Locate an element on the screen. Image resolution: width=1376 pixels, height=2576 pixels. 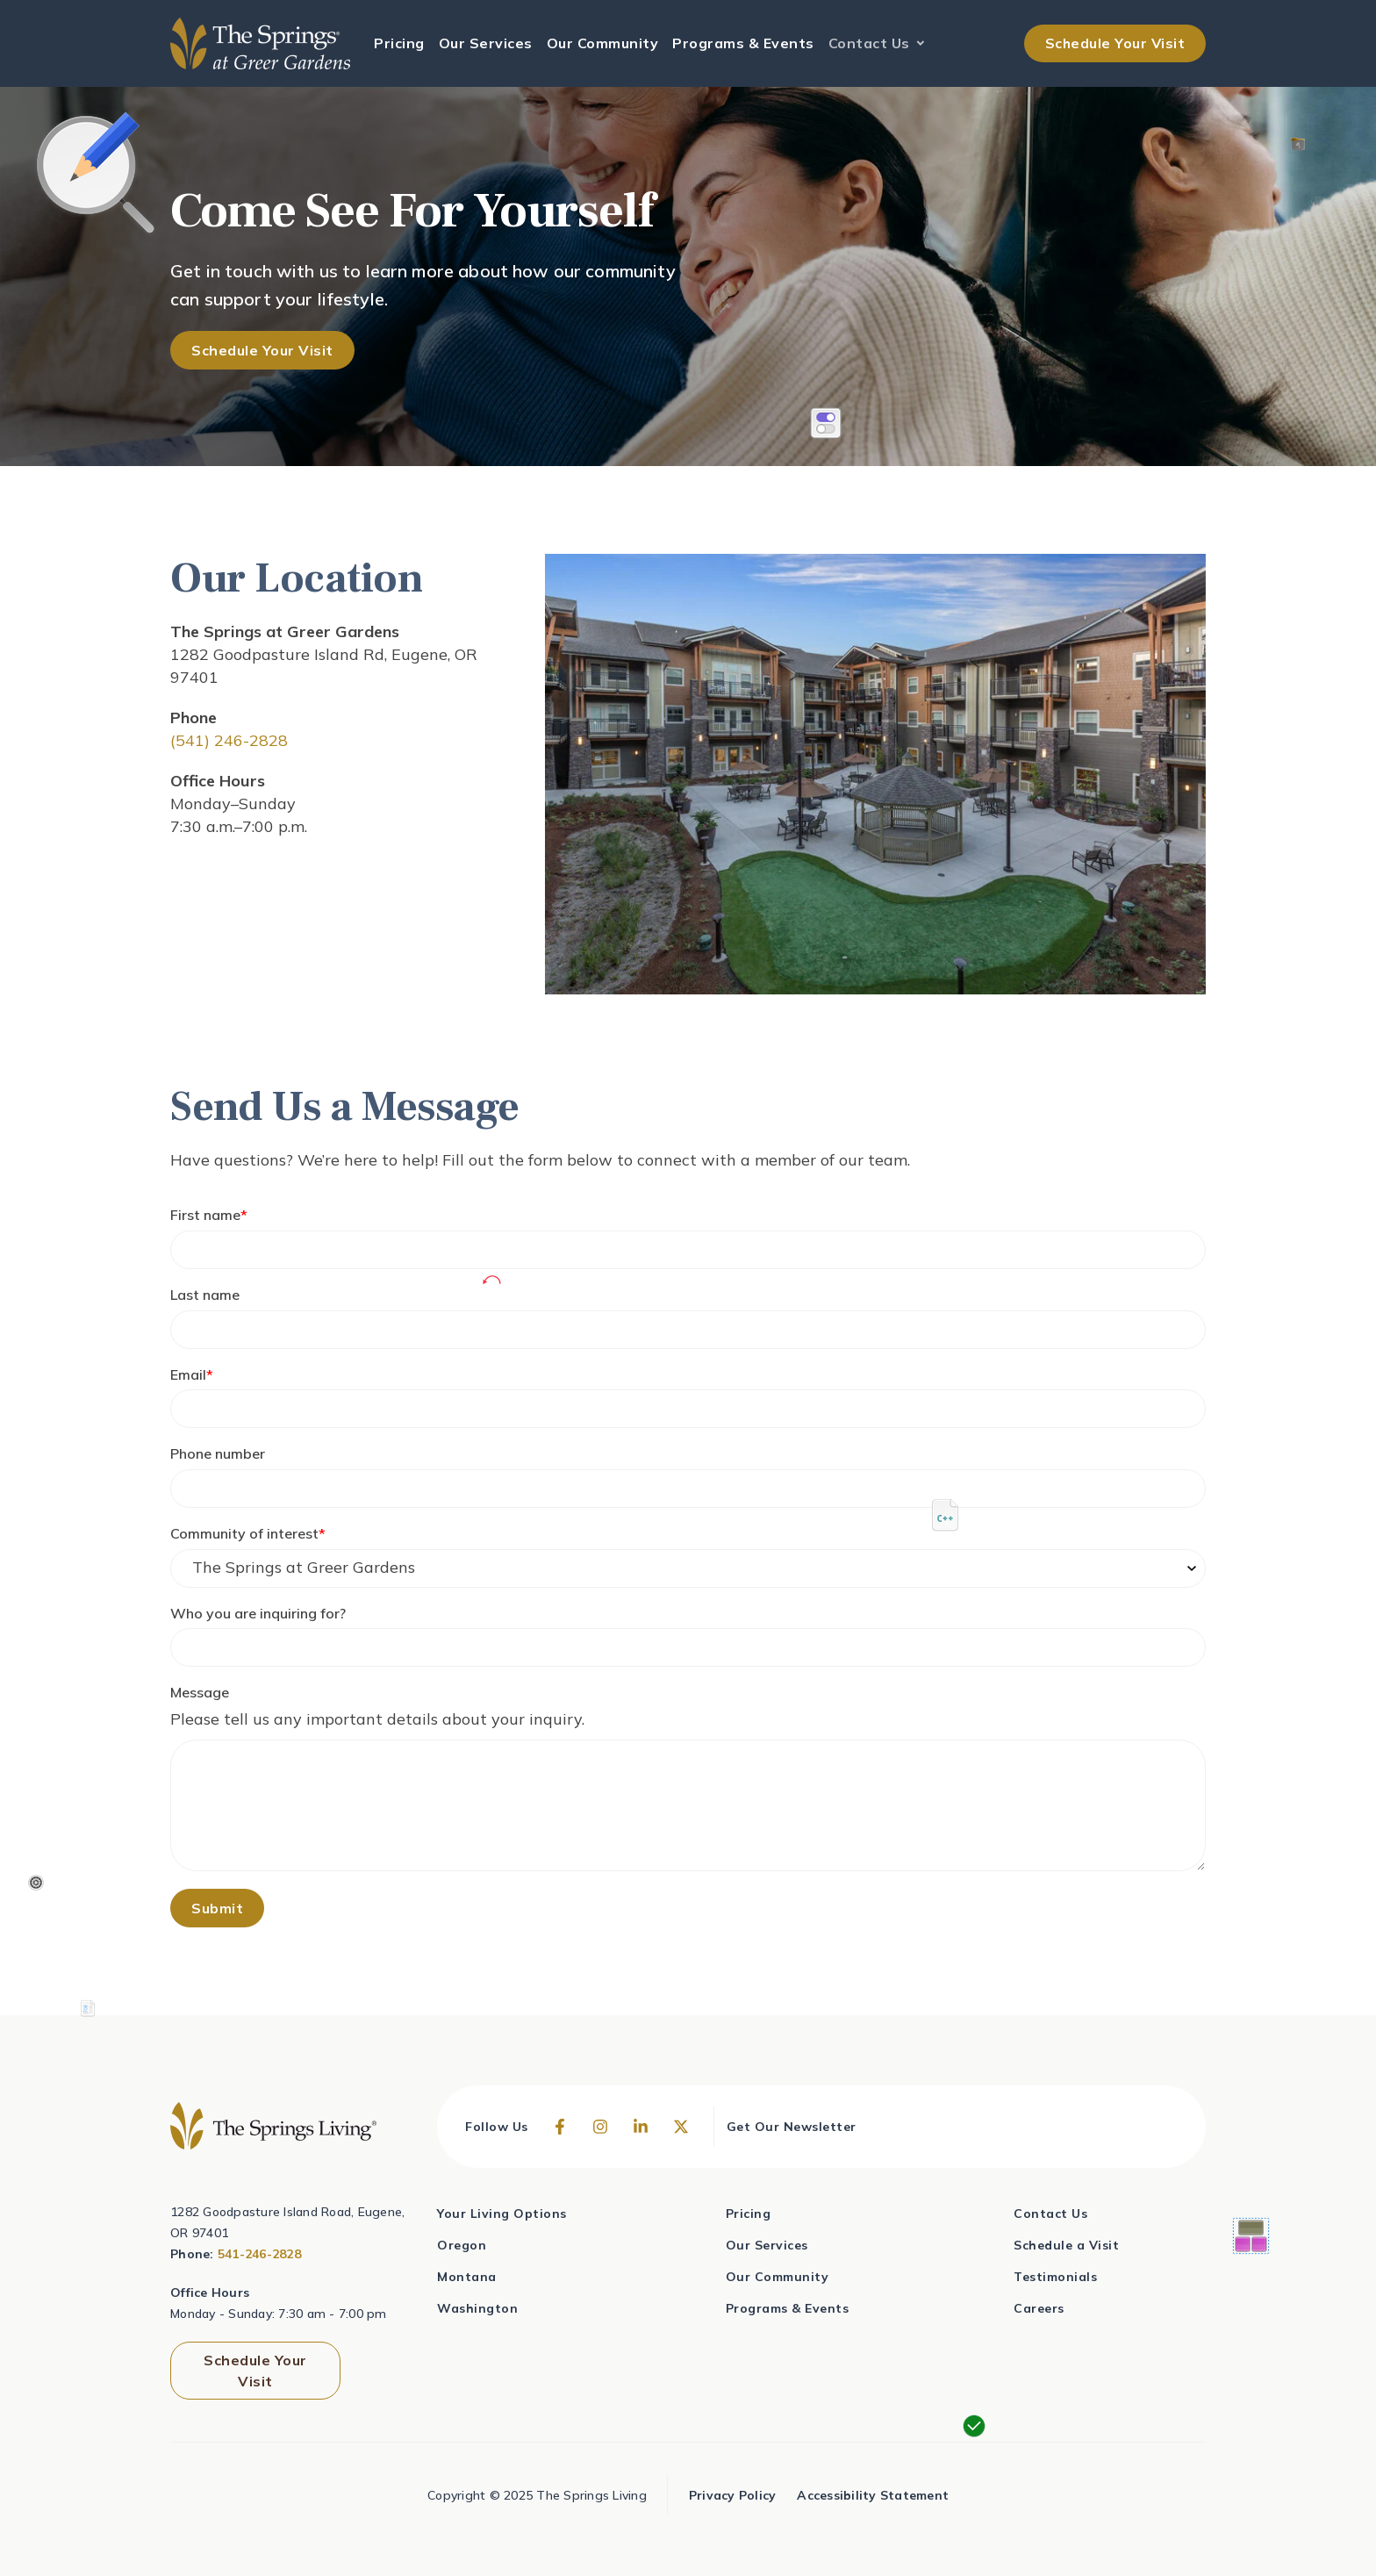
open insync cloud sync folder is located at coordinates (1298, 144).